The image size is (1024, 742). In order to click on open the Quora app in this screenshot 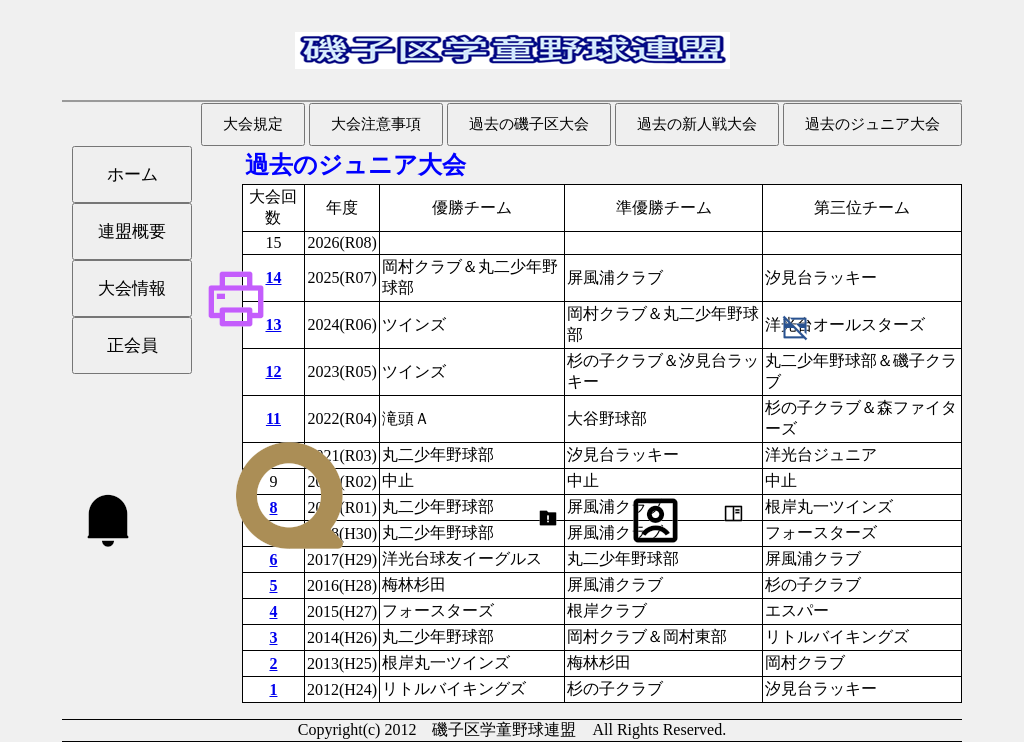, I will do `click(289, 495)`.